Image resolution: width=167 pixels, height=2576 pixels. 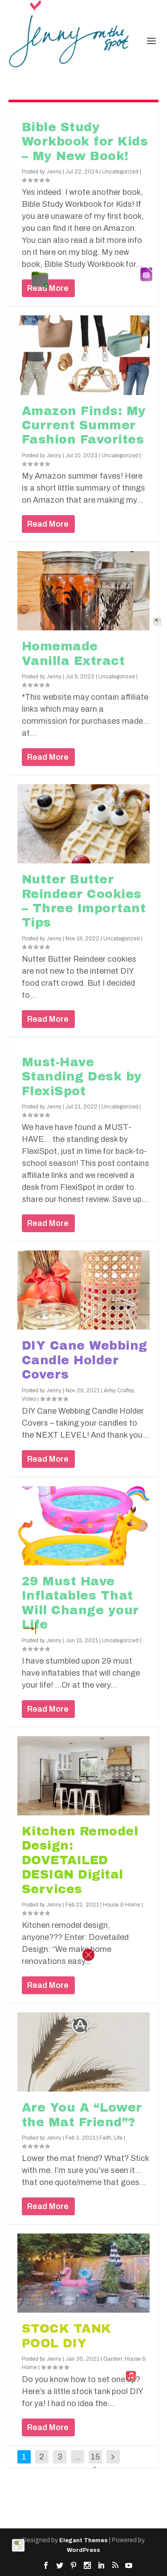 What do you see at coordinates (30, 1629) in the screenshot?
I see `skip to the last item in a list or queue` at bounding box center [30, 1629].